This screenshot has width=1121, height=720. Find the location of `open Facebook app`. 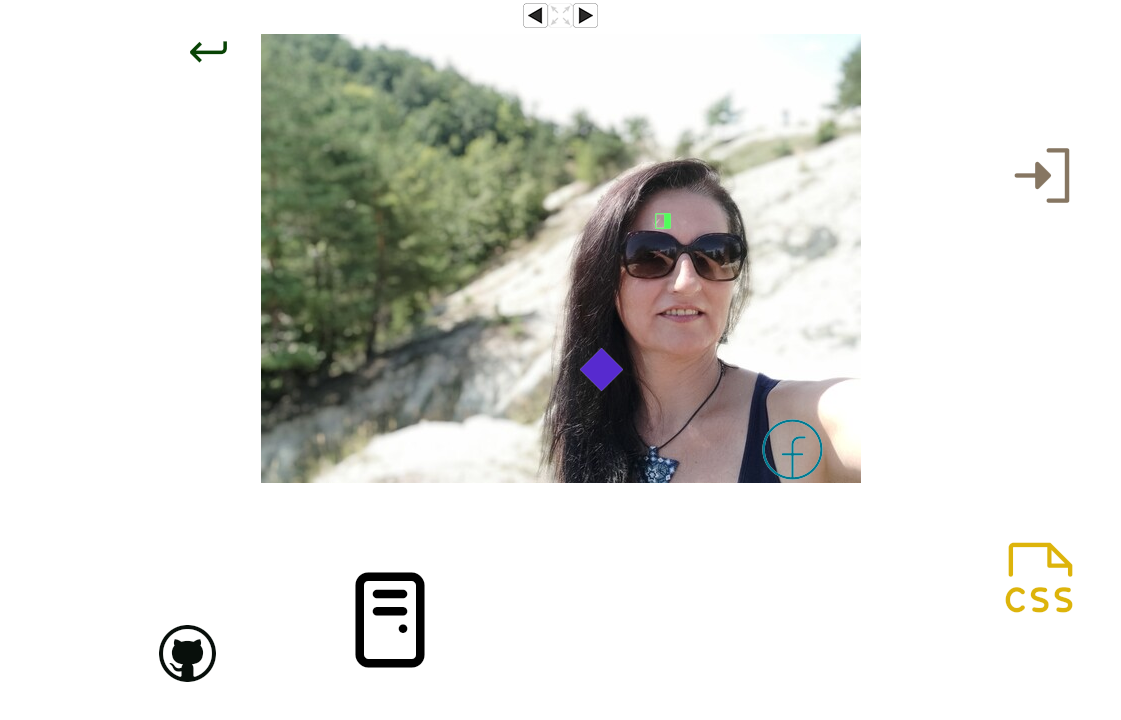

open Facebook app is located at coordinates (792, 449).